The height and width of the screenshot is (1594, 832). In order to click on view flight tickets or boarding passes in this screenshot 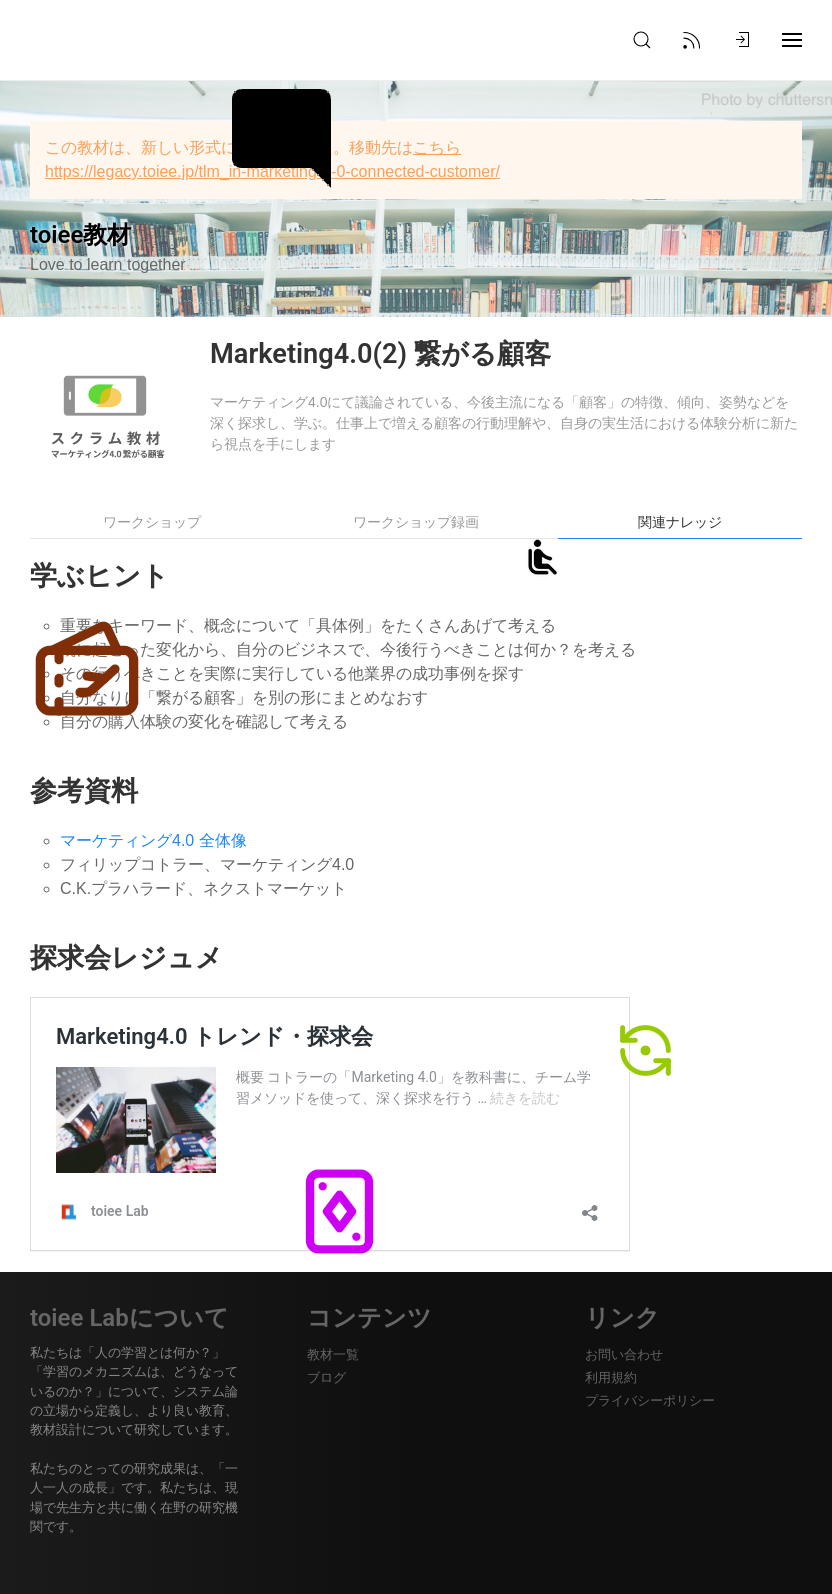, I will do `click(87, 669)`.